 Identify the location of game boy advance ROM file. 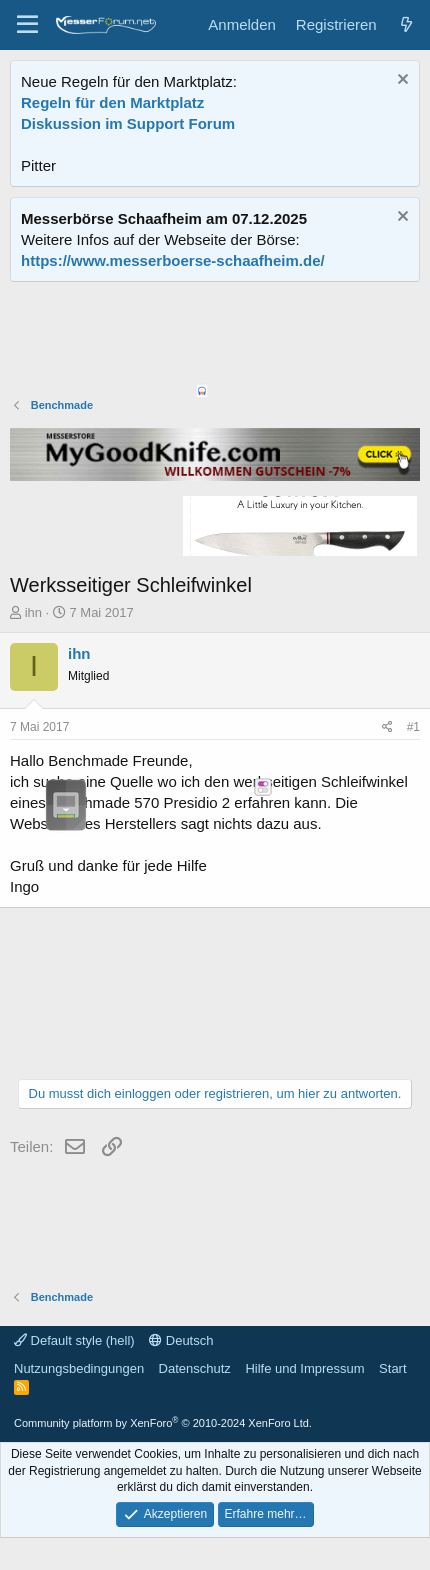
(66, 805).